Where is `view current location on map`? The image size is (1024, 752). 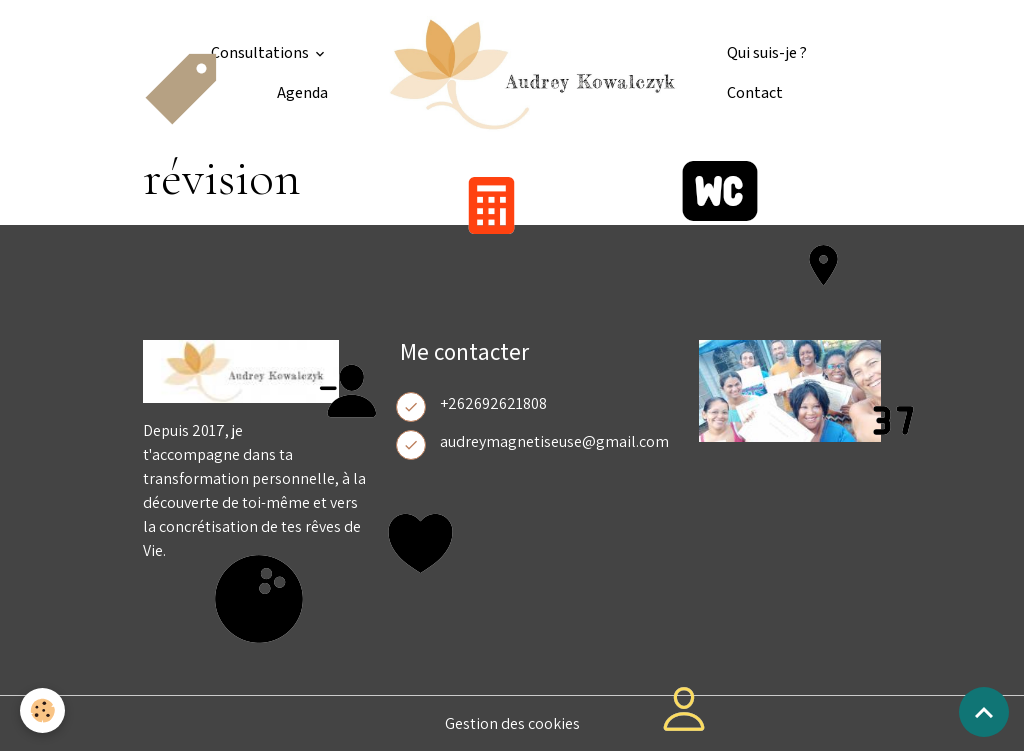
view current location on map is located at coordinates (823, 265).